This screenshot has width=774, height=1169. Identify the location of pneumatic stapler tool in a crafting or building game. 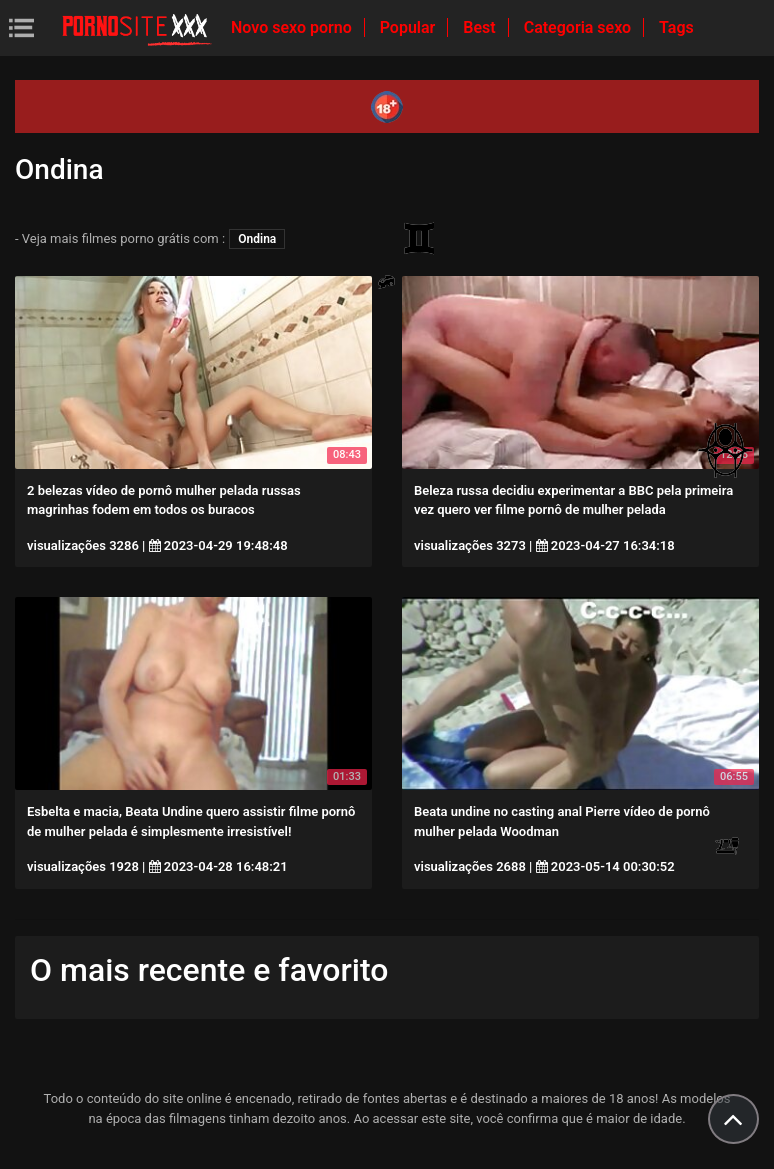
(727, 846).